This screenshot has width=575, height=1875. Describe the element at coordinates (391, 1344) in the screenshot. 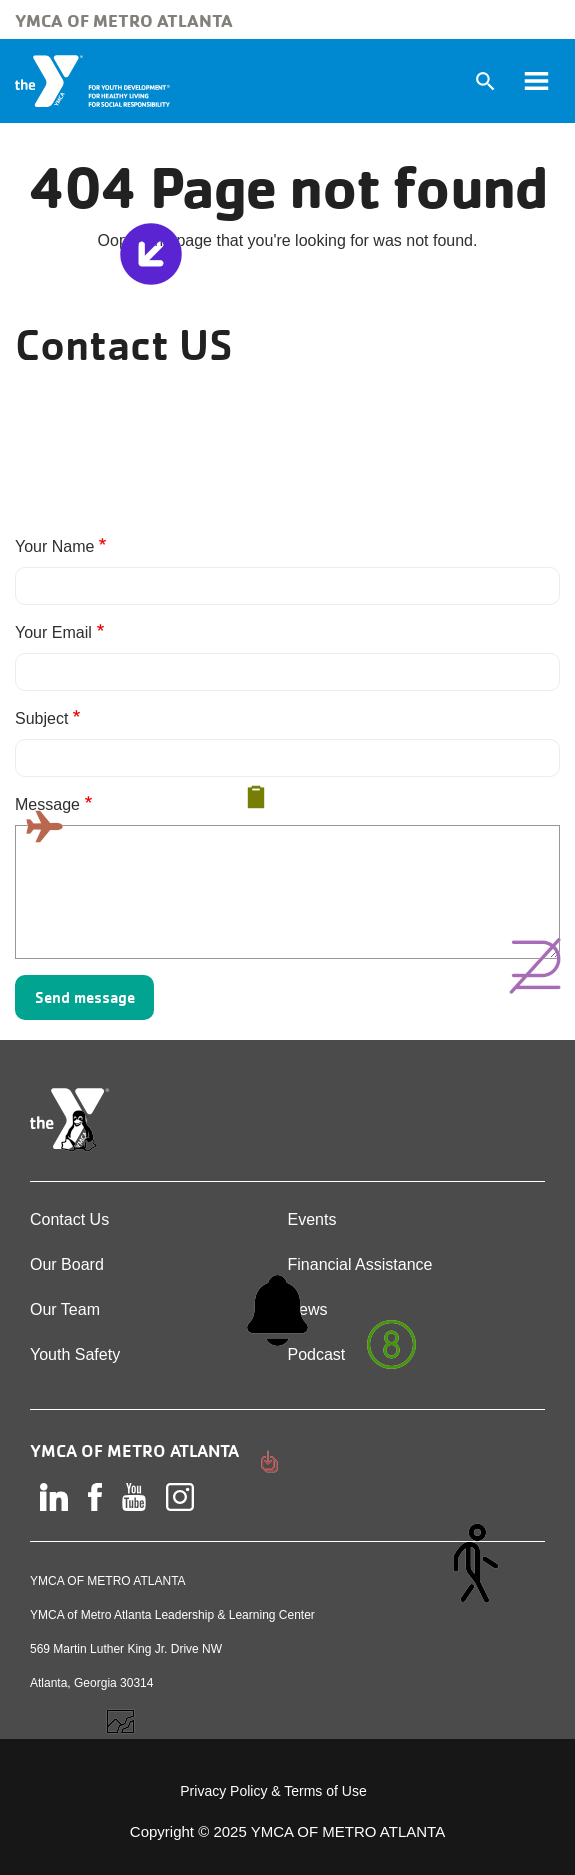

I see `indicates step 8 in a multi-step process` at that location.